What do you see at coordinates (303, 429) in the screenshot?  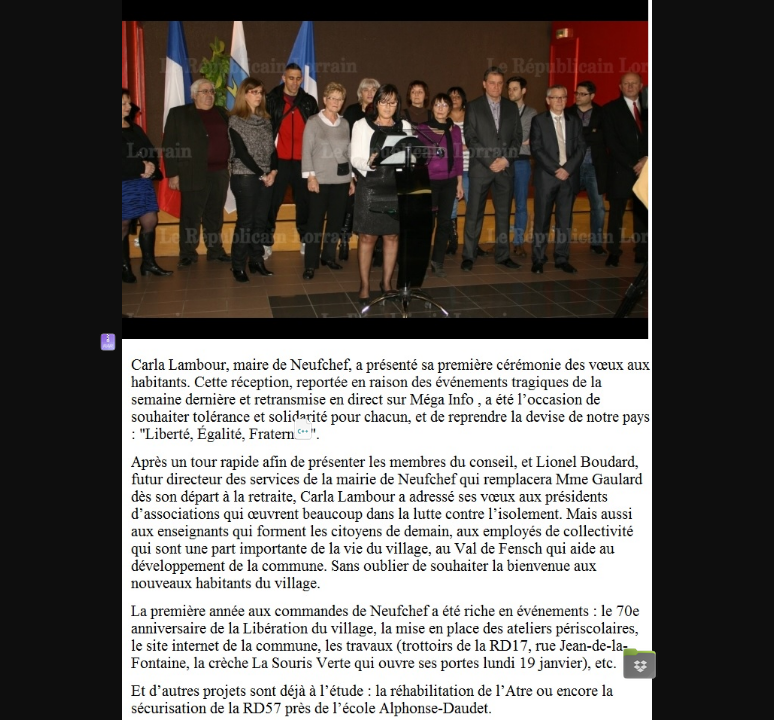 I see `a c++ source code file` at bounding box center [303, 429].